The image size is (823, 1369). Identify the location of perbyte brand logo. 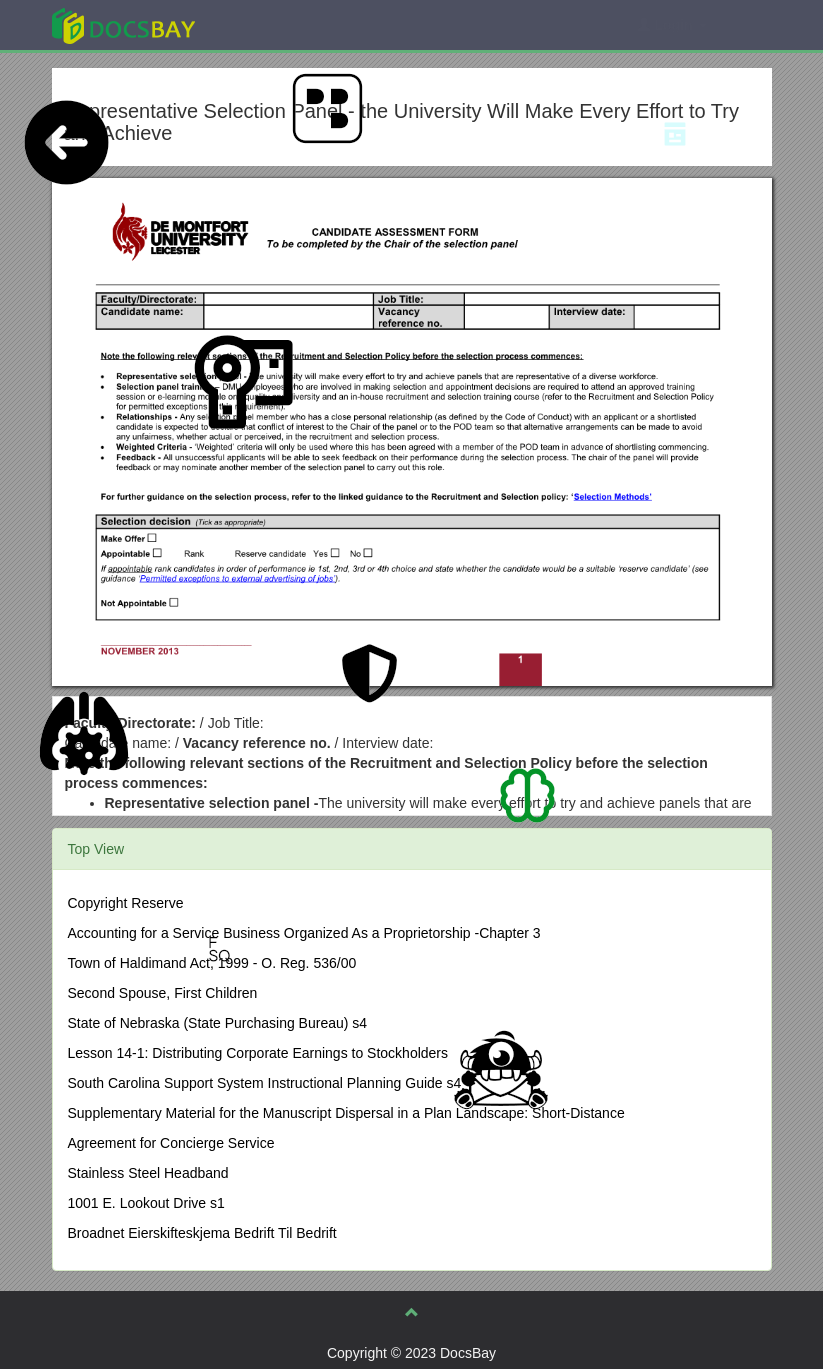
(327, 108).